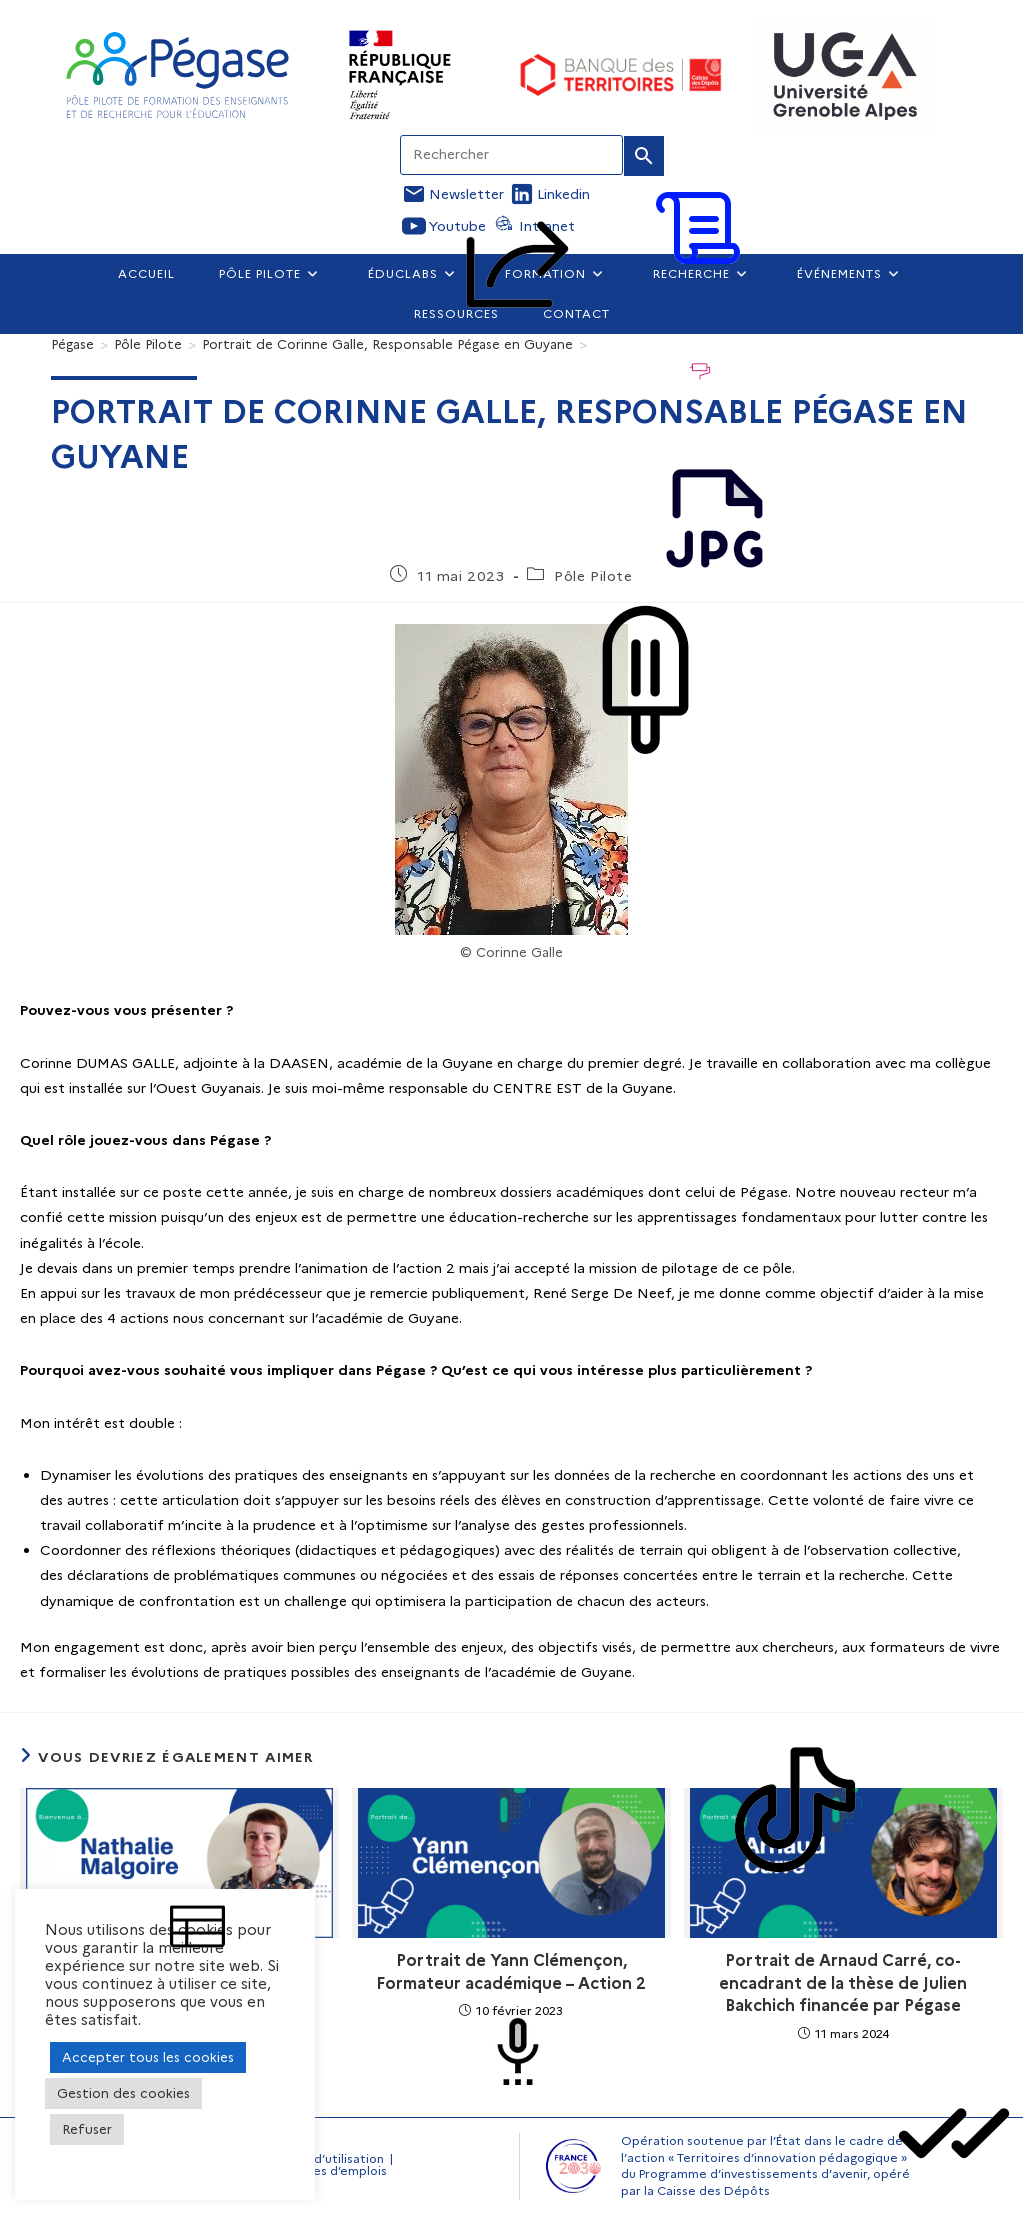  Describe the element at coordinates (717, 522) in the screenshot. I see `view or open a JPG image file` at that location.